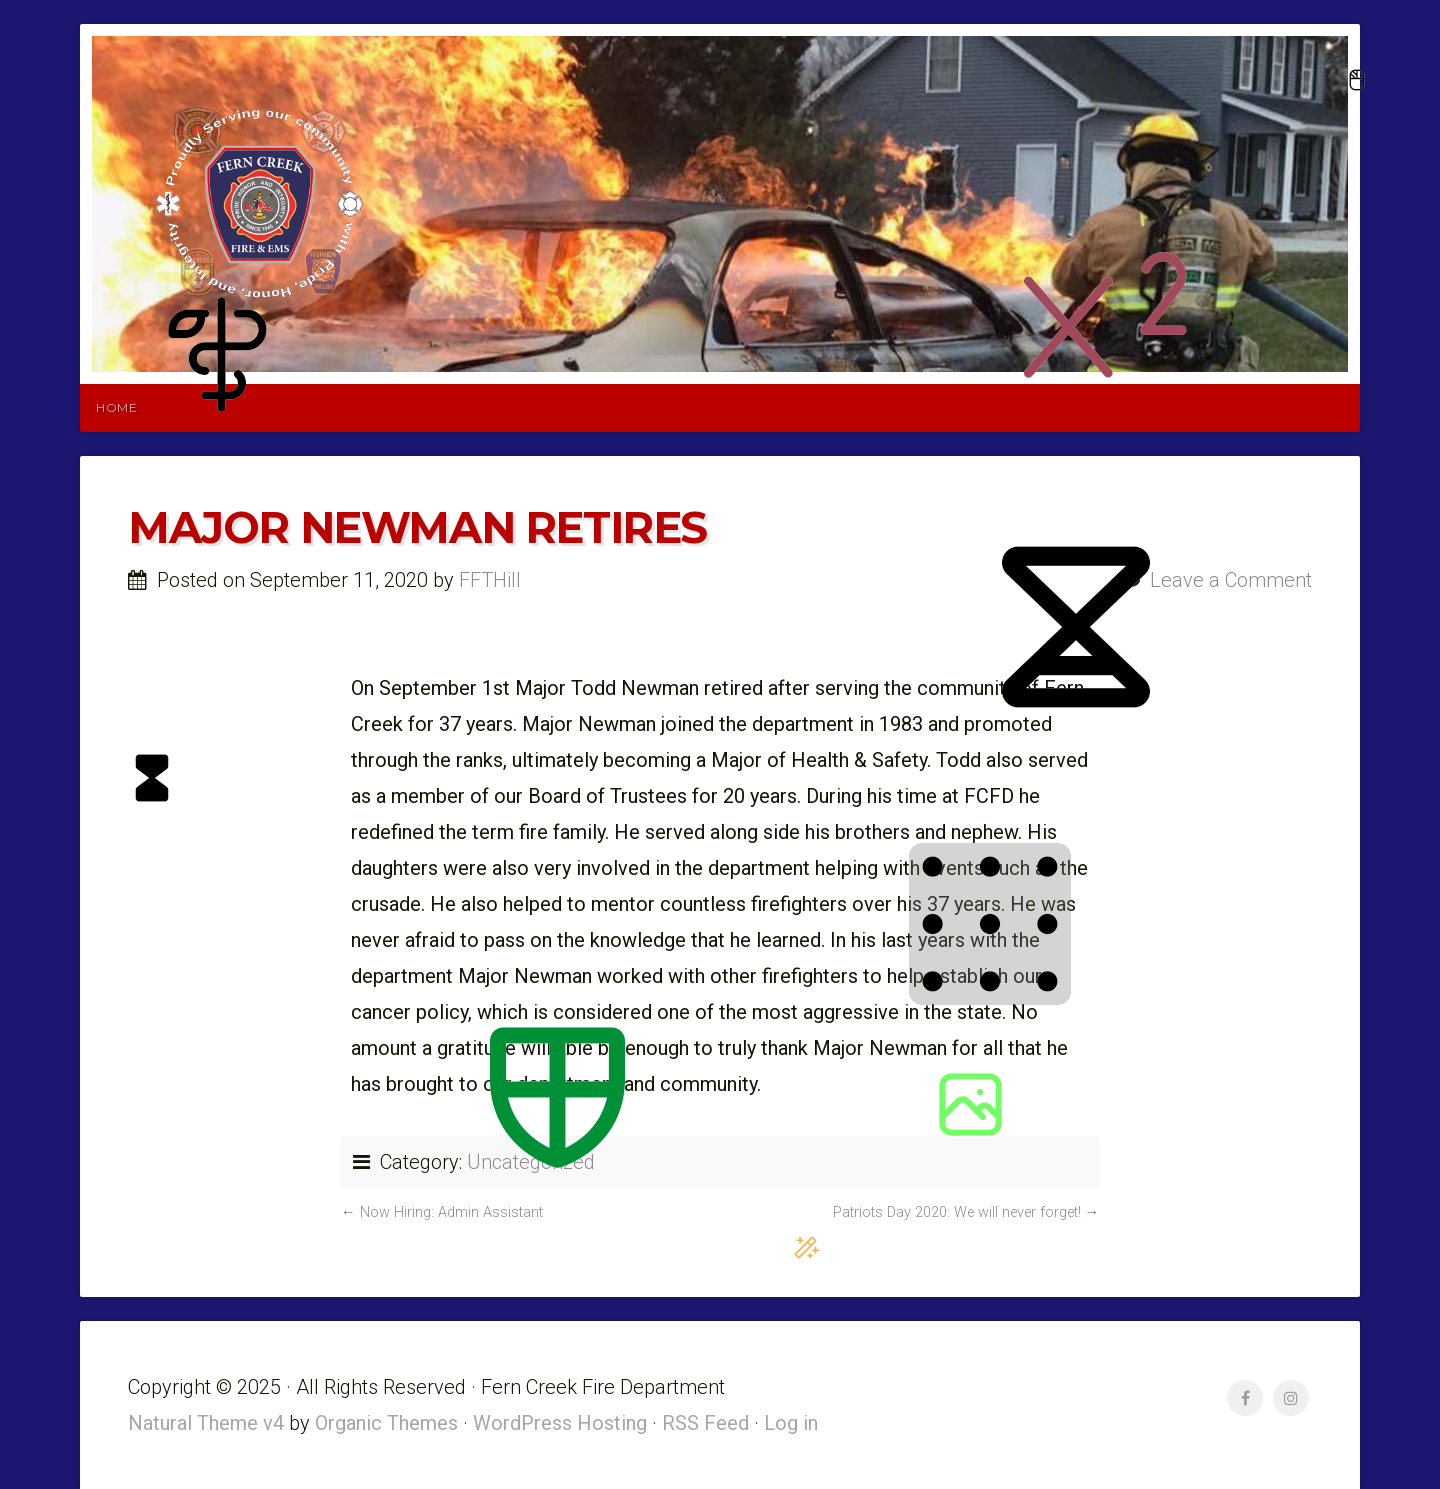  I want to click on apply superscript formatting to selected text, so click(1096, 318).